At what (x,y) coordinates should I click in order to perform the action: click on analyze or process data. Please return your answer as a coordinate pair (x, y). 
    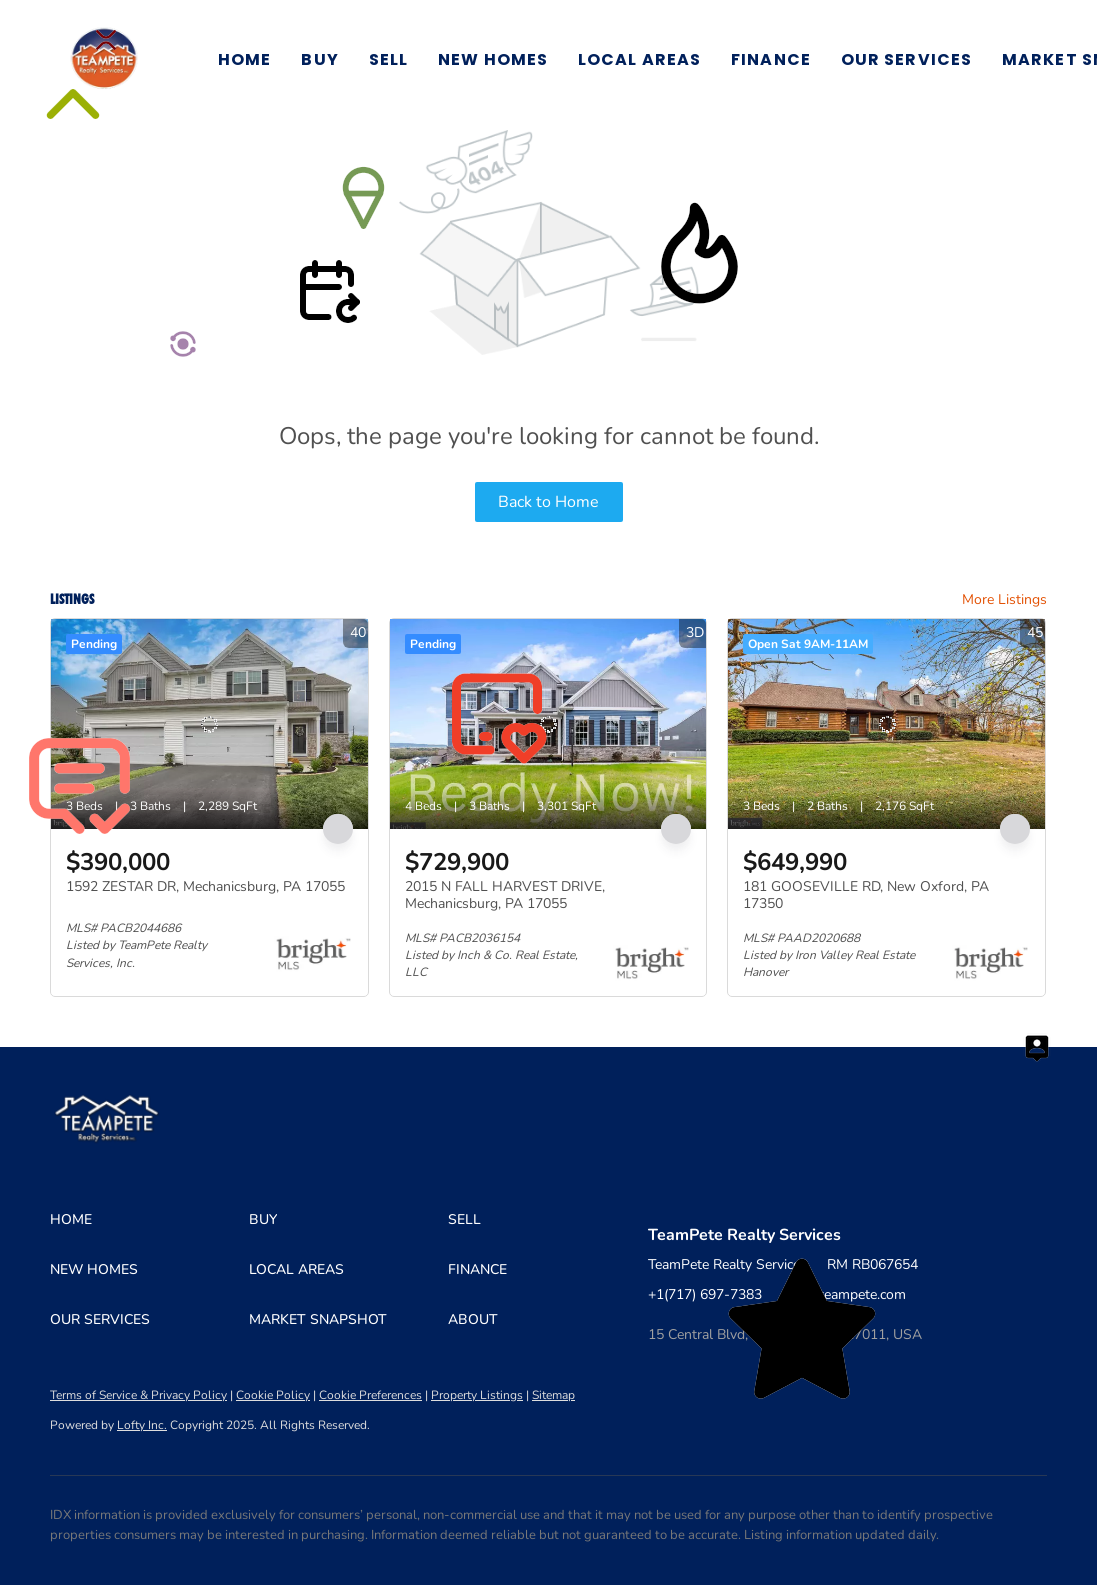
    Looking at the image, I should click on (183, 344).